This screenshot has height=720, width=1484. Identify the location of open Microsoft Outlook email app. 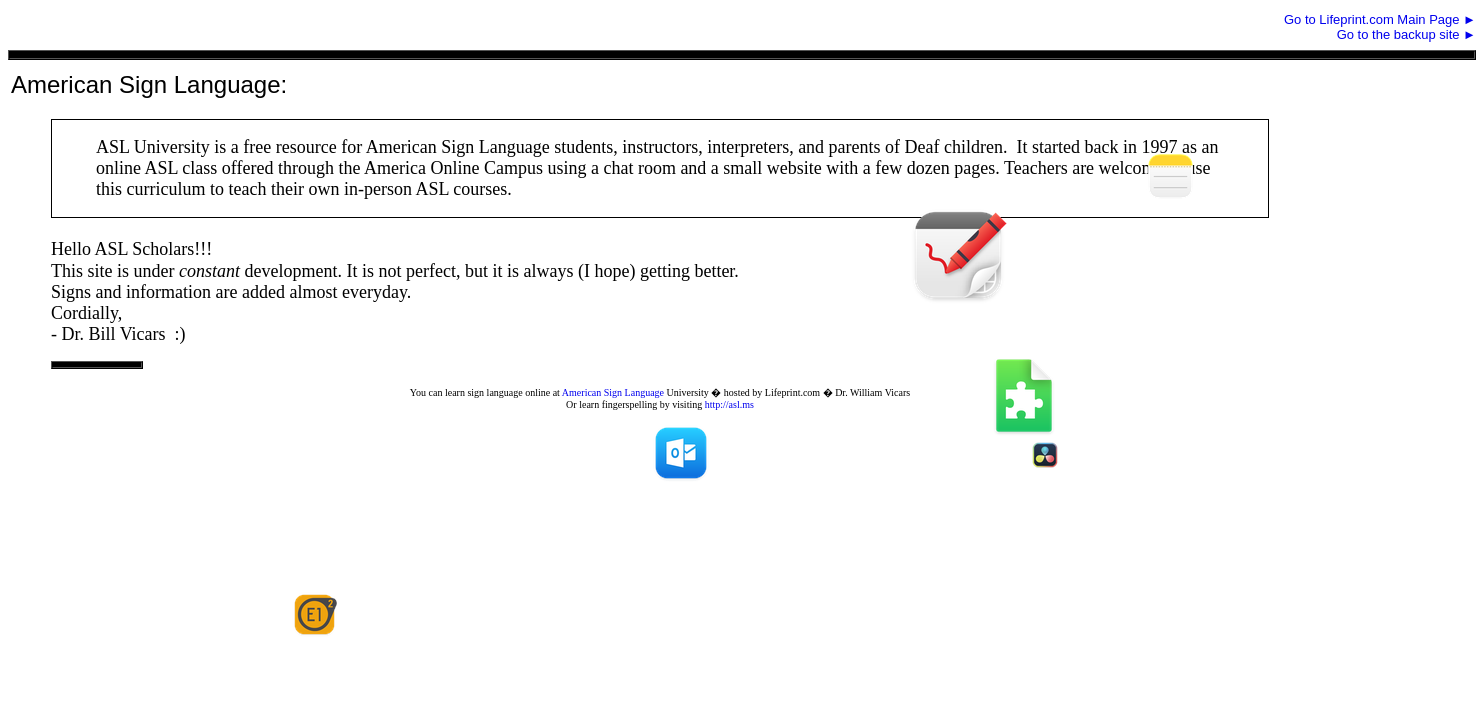
(681, 453).